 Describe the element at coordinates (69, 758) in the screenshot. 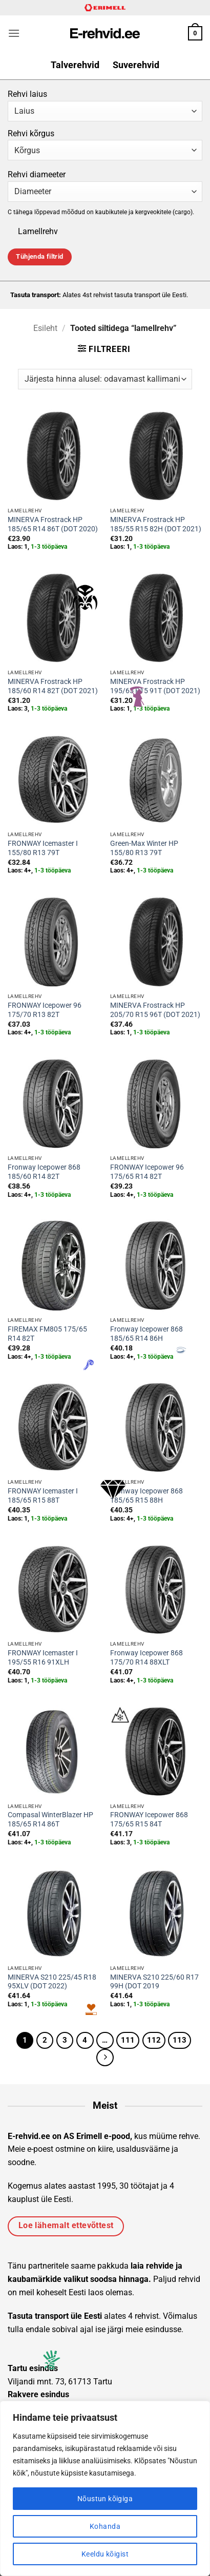

I see `switch between two states or modes` at that location.